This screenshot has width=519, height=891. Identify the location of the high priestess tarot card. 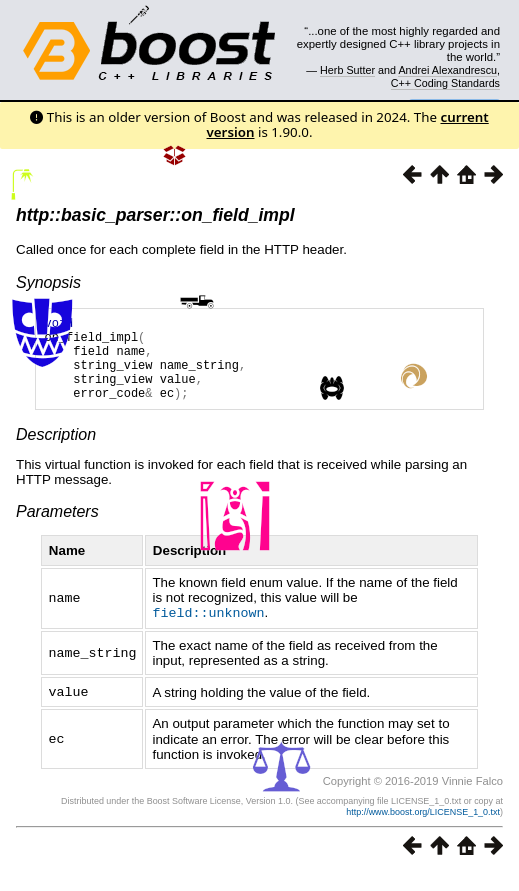
(235, 516).